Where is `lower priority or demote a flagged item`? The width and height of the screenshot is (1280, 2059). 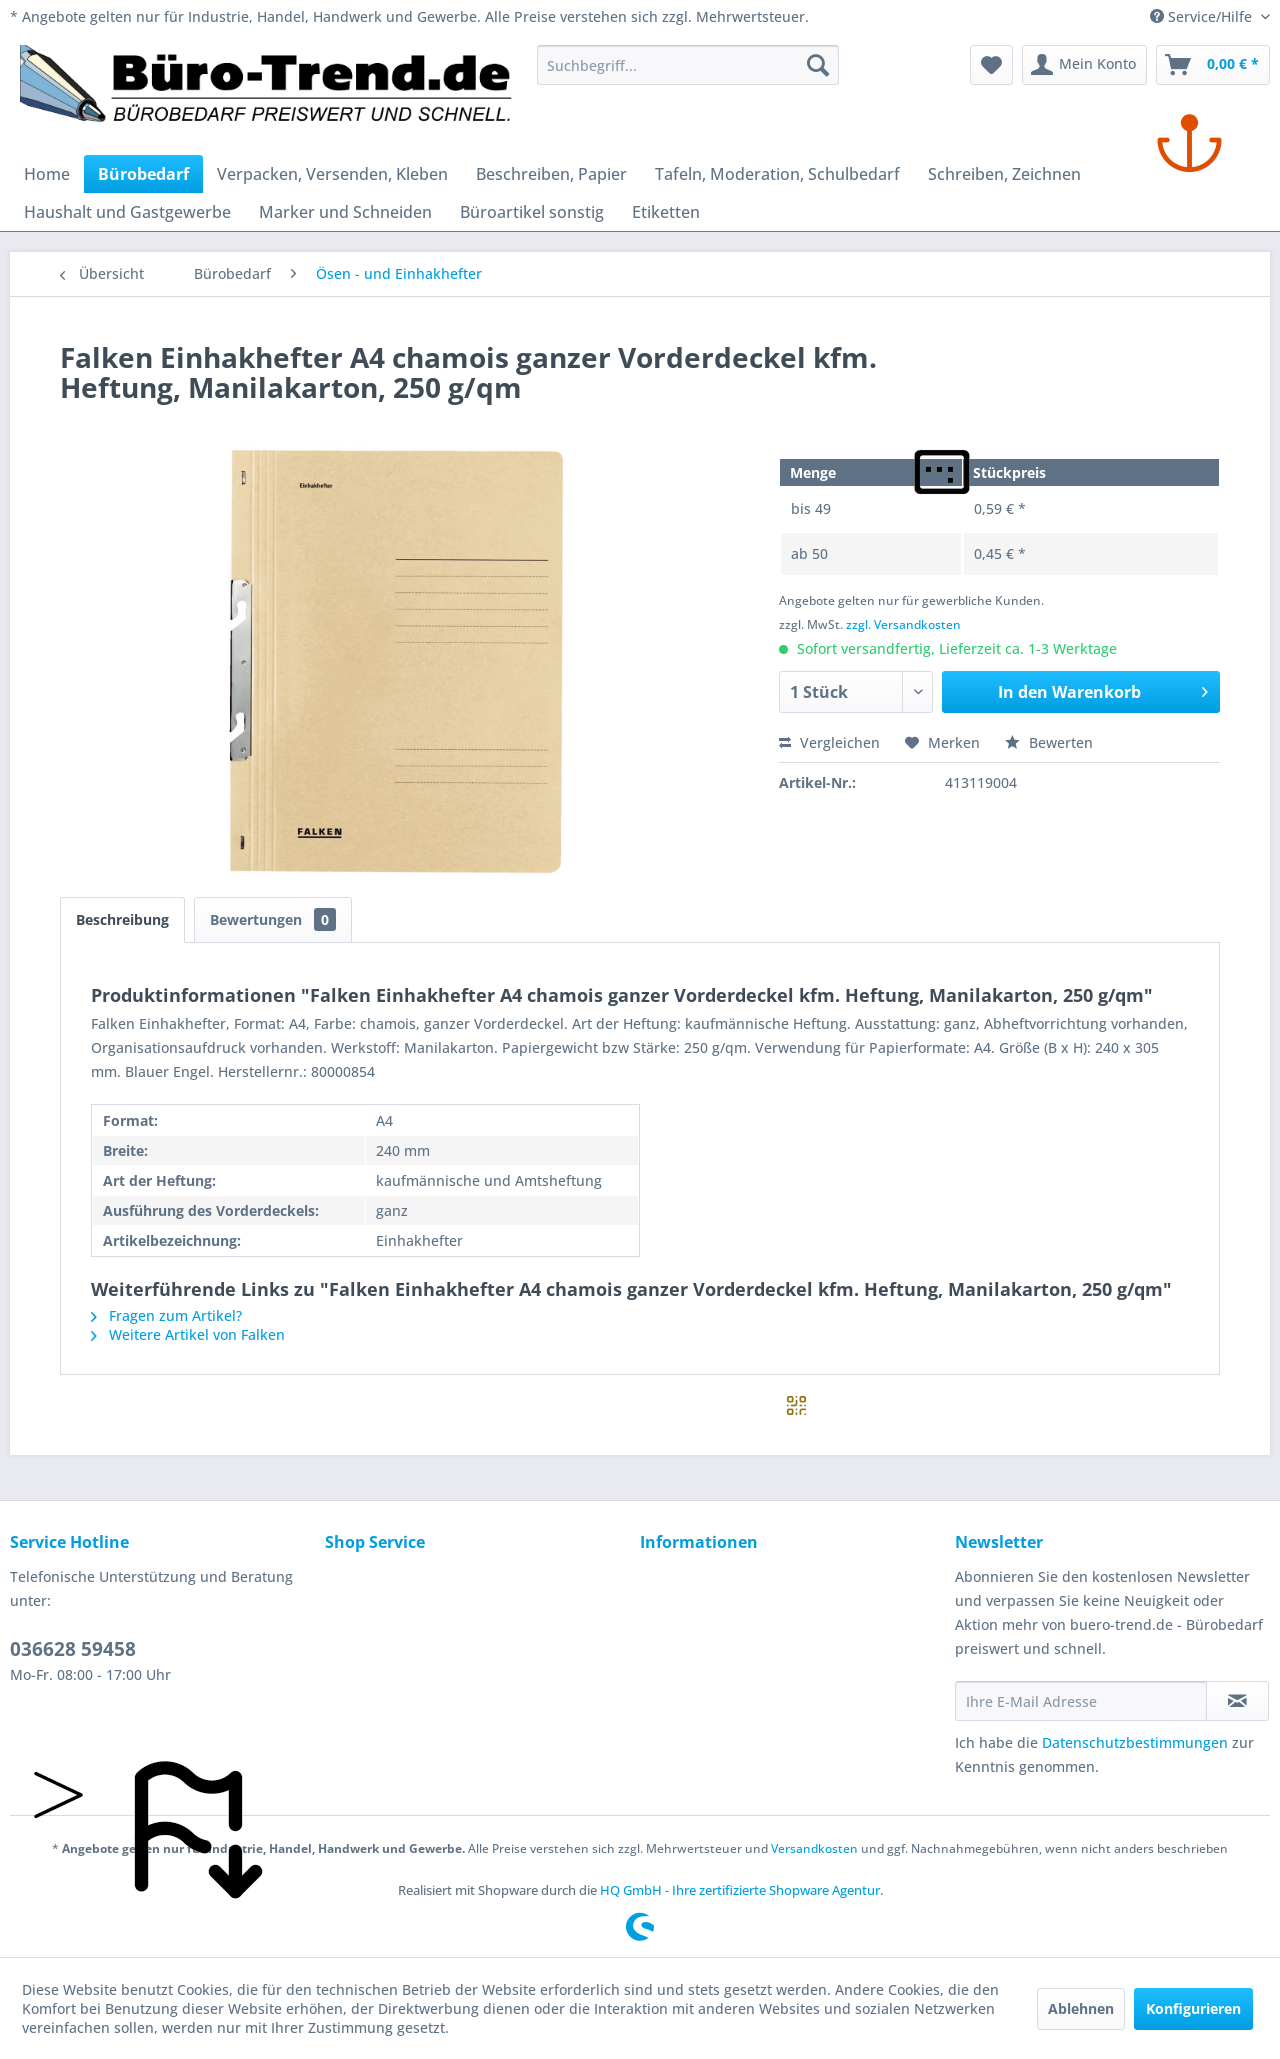
lower priority or demote a flagged item is located at coordinates (188, 1824).